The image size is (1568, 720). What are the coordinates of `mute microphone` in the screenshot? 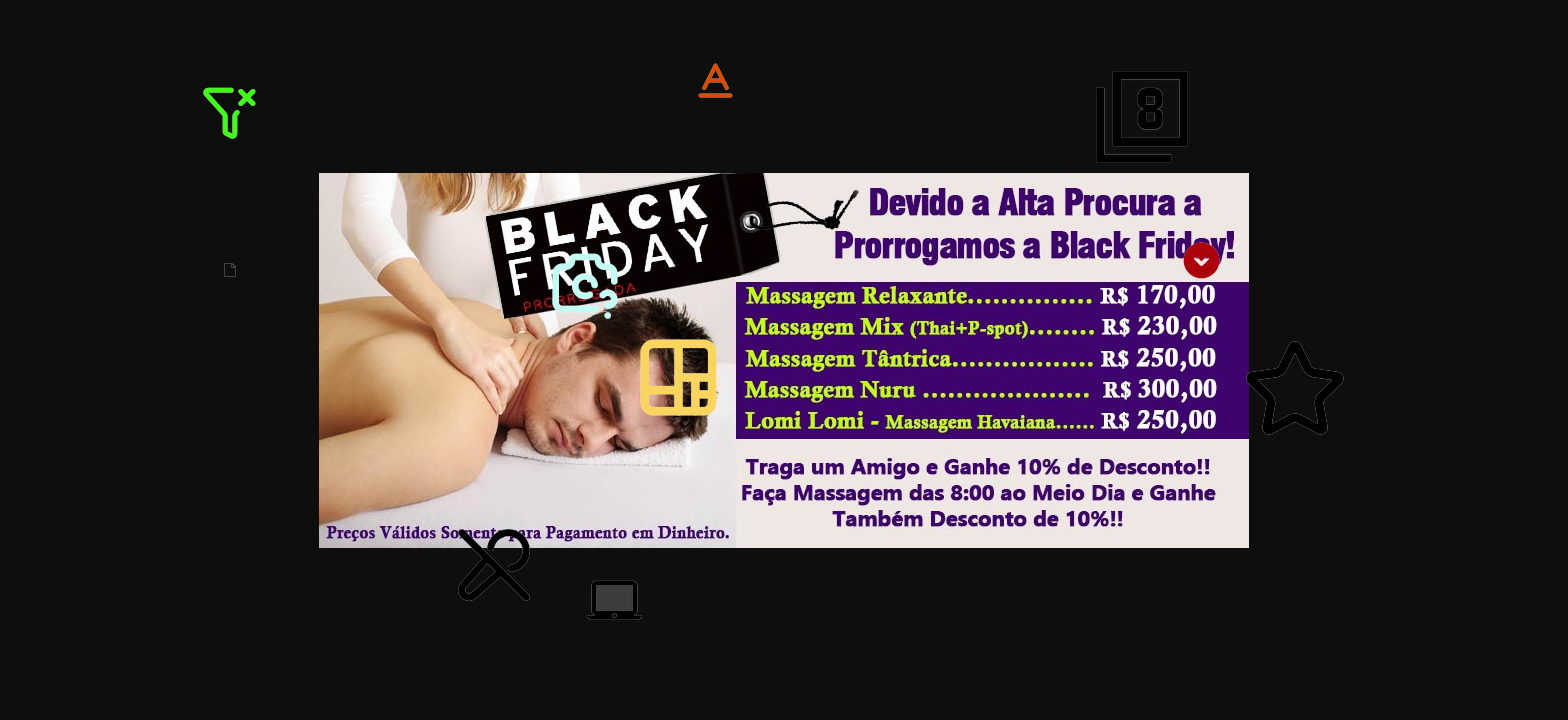 It's located at (494, 565).